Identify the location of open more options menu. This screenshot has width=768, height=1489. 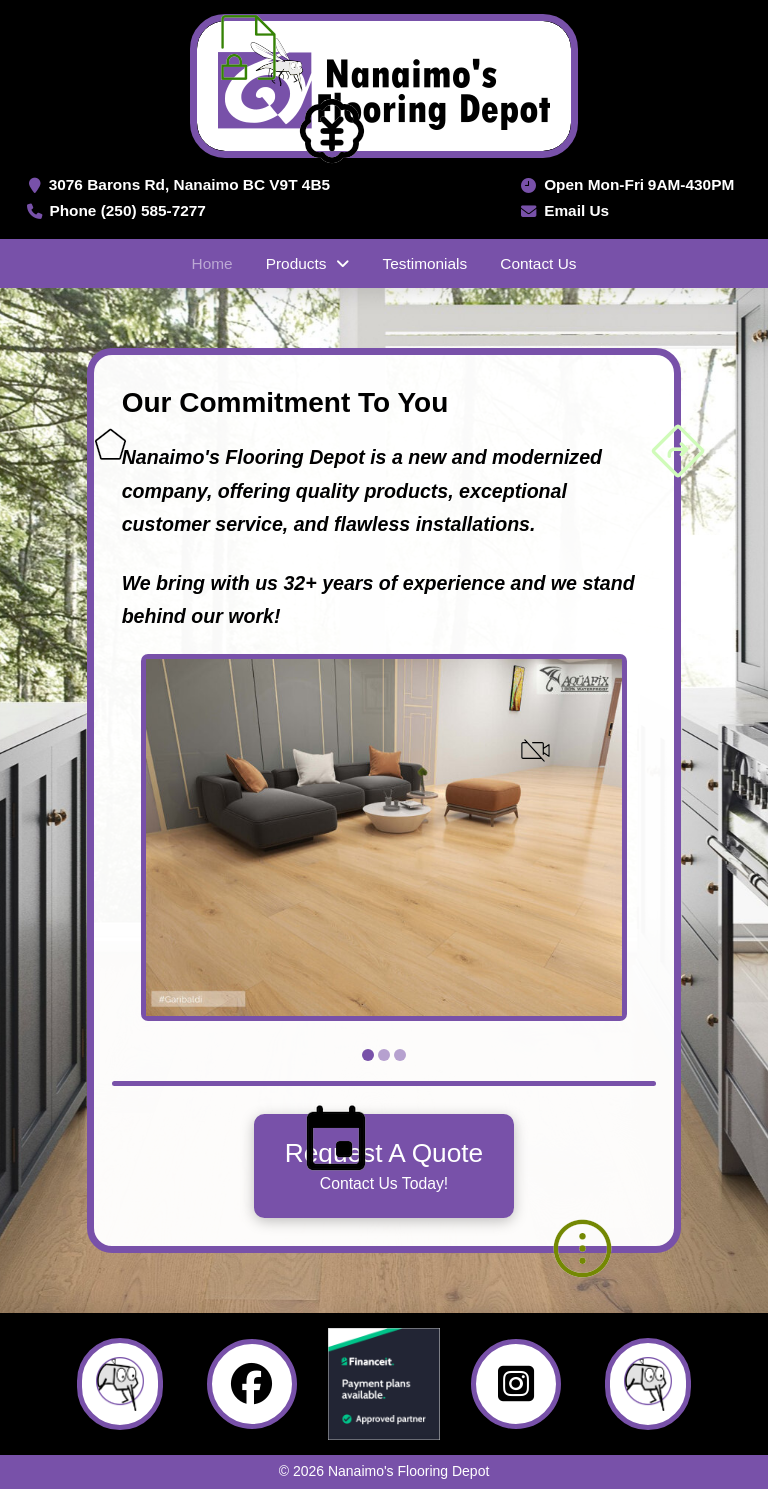
(582, 1248).